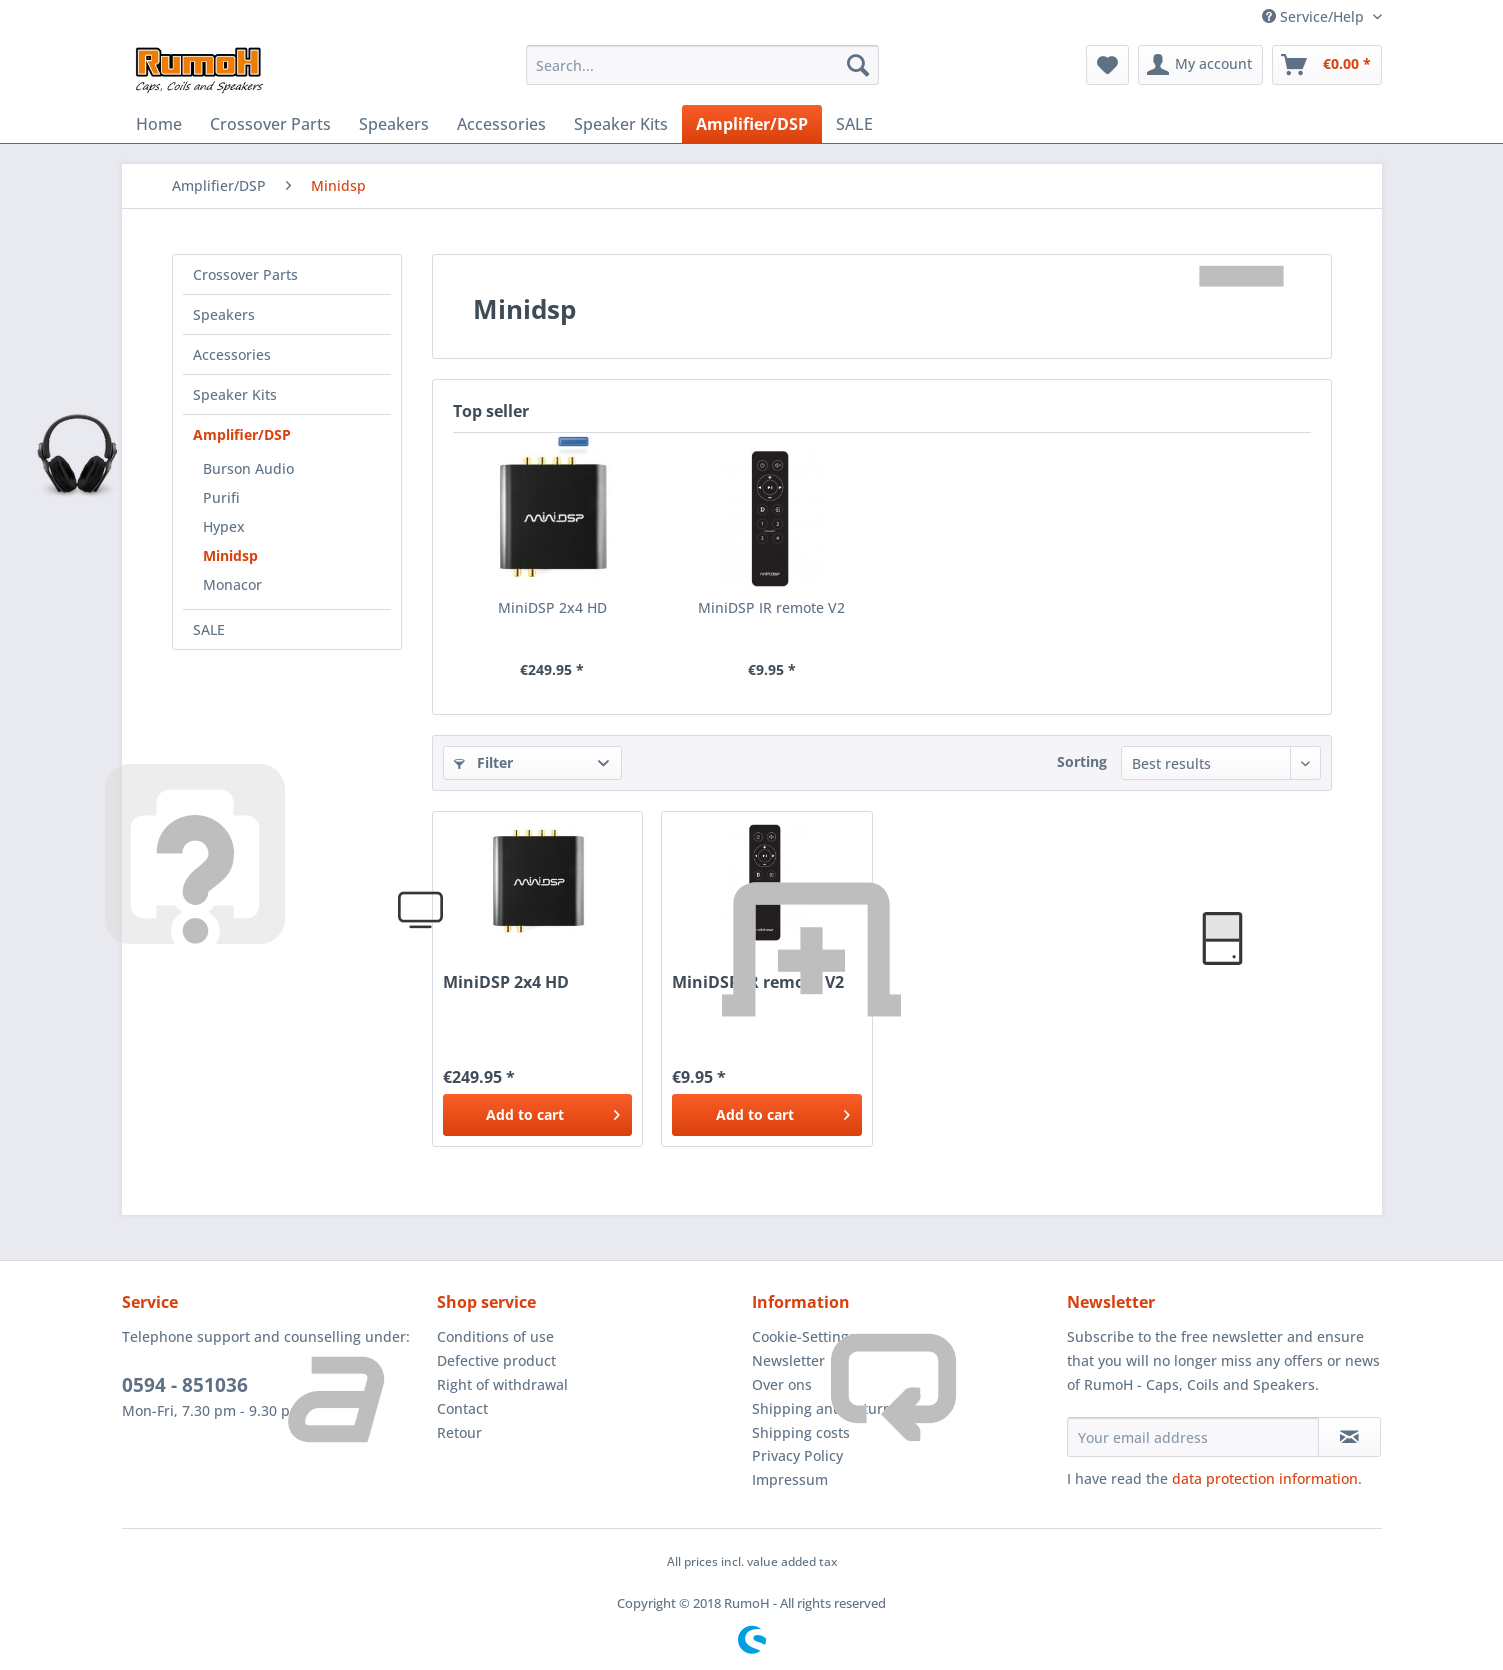  What do you see at coordinates (1222, 938) in the screenshot?
I see `scan a document or image` at bounding box center [1222, 938].